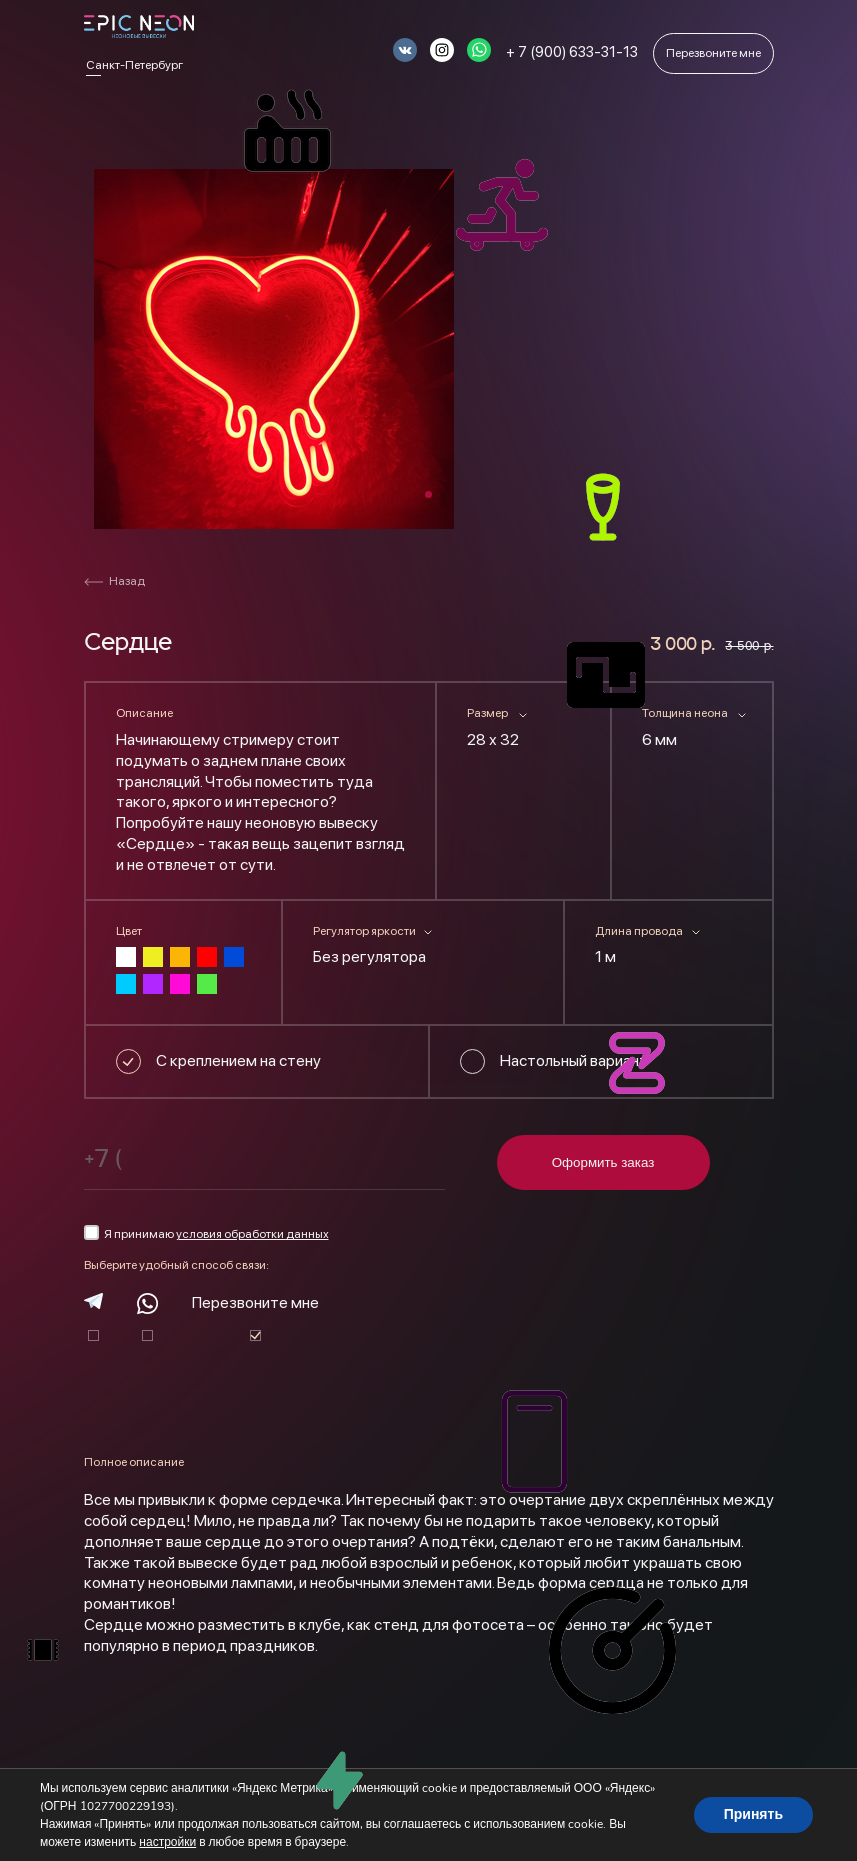 This screenshot has width=857, height=1861. Describe the element at coordinates (612, 1650) in the screenshot. I see `view performance metrics or usage statistics` at that location.